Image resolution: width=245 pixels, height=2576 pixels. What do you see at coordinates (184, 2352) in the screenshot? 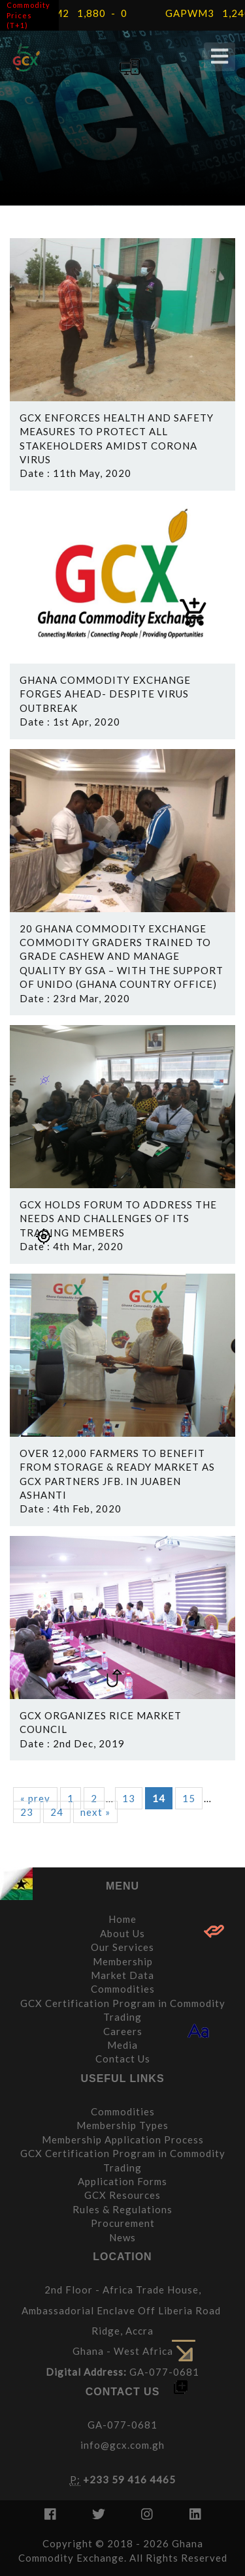
I see `move item to bottom-right corner` at bounding box center [184, 2352].